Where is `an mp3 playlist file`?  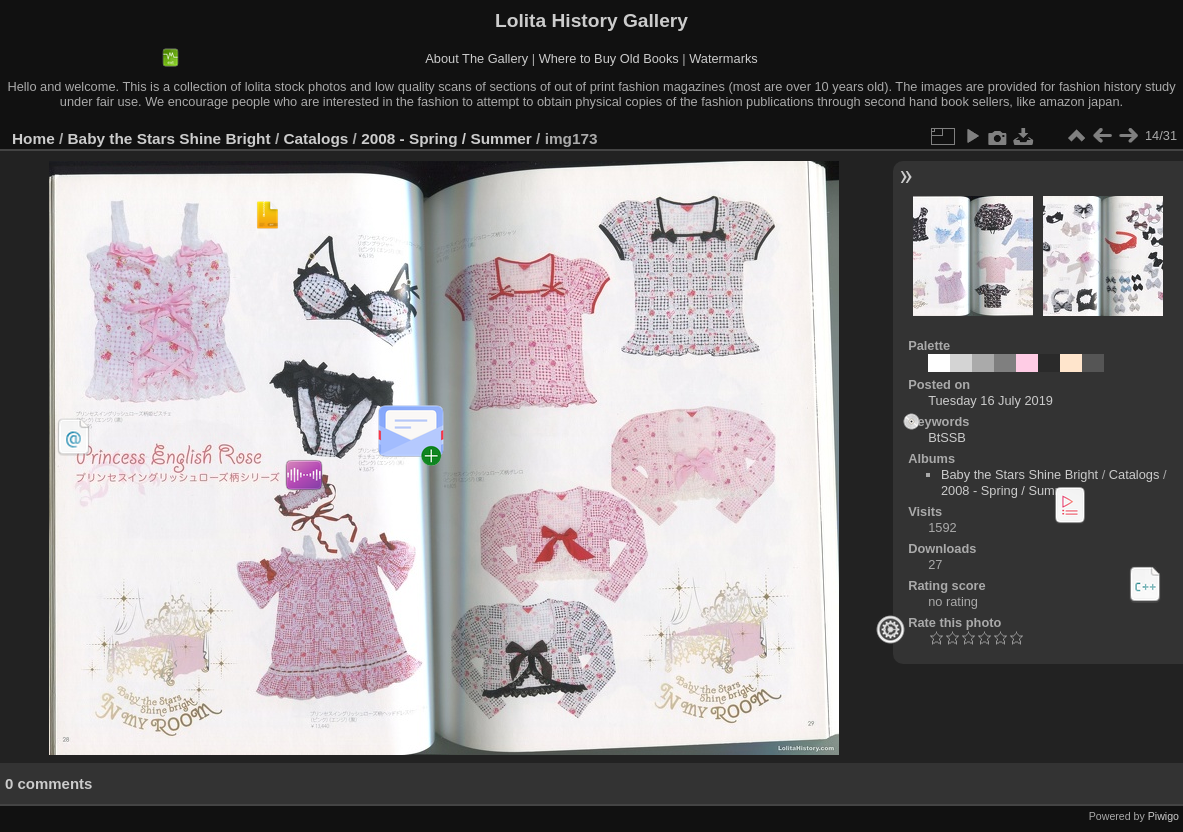
an mp3 playlist file is located at coordinates (1070, 505).